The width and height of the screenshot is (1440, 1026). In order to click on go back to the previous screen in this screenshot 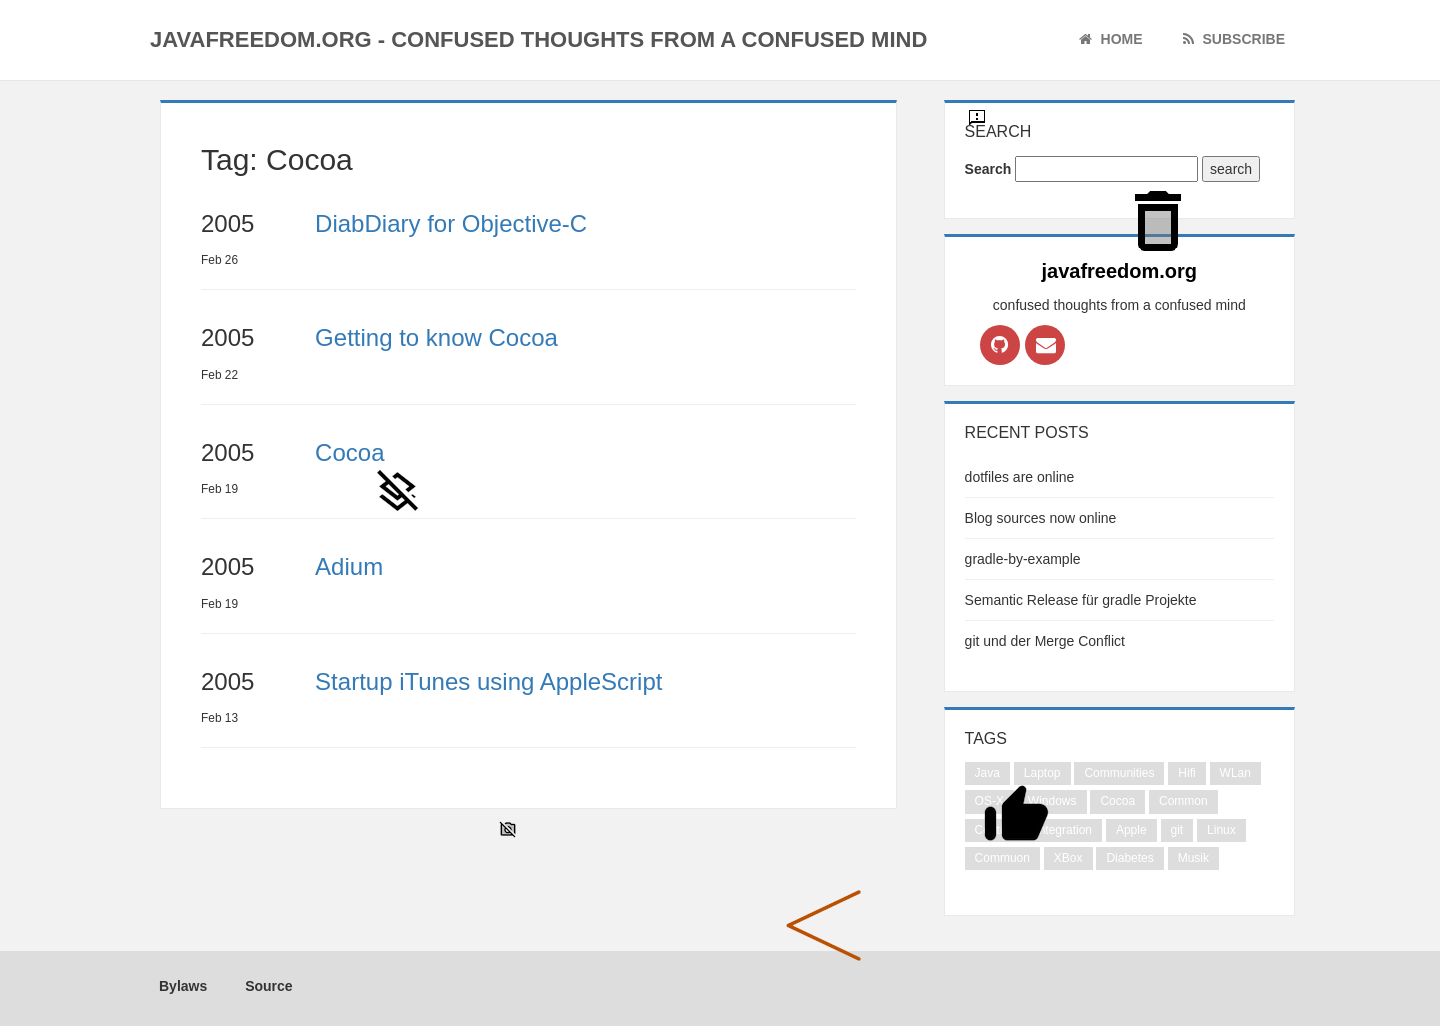, I will do `click(825, 925)`.